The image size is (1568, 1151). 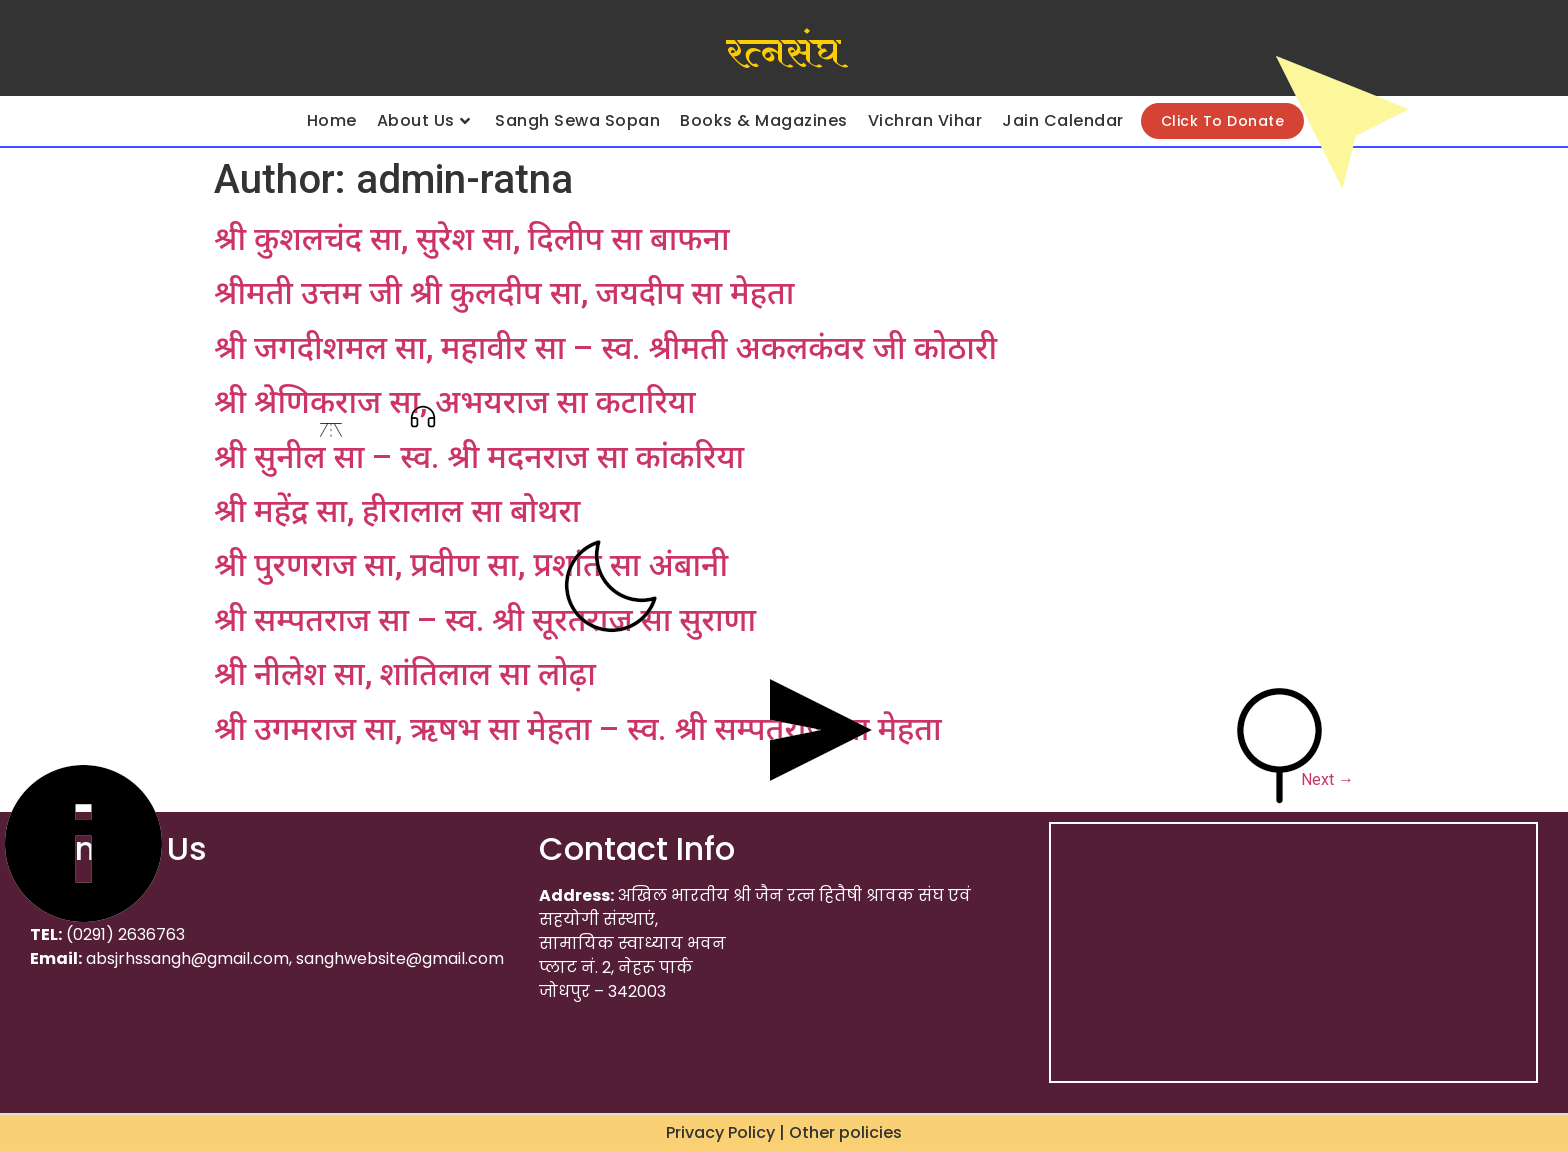 What do you see at coordinates (1279, 743) in the screenshot?
I see `select neuter or non-binary gender option` at bounding box center [1279, 743].